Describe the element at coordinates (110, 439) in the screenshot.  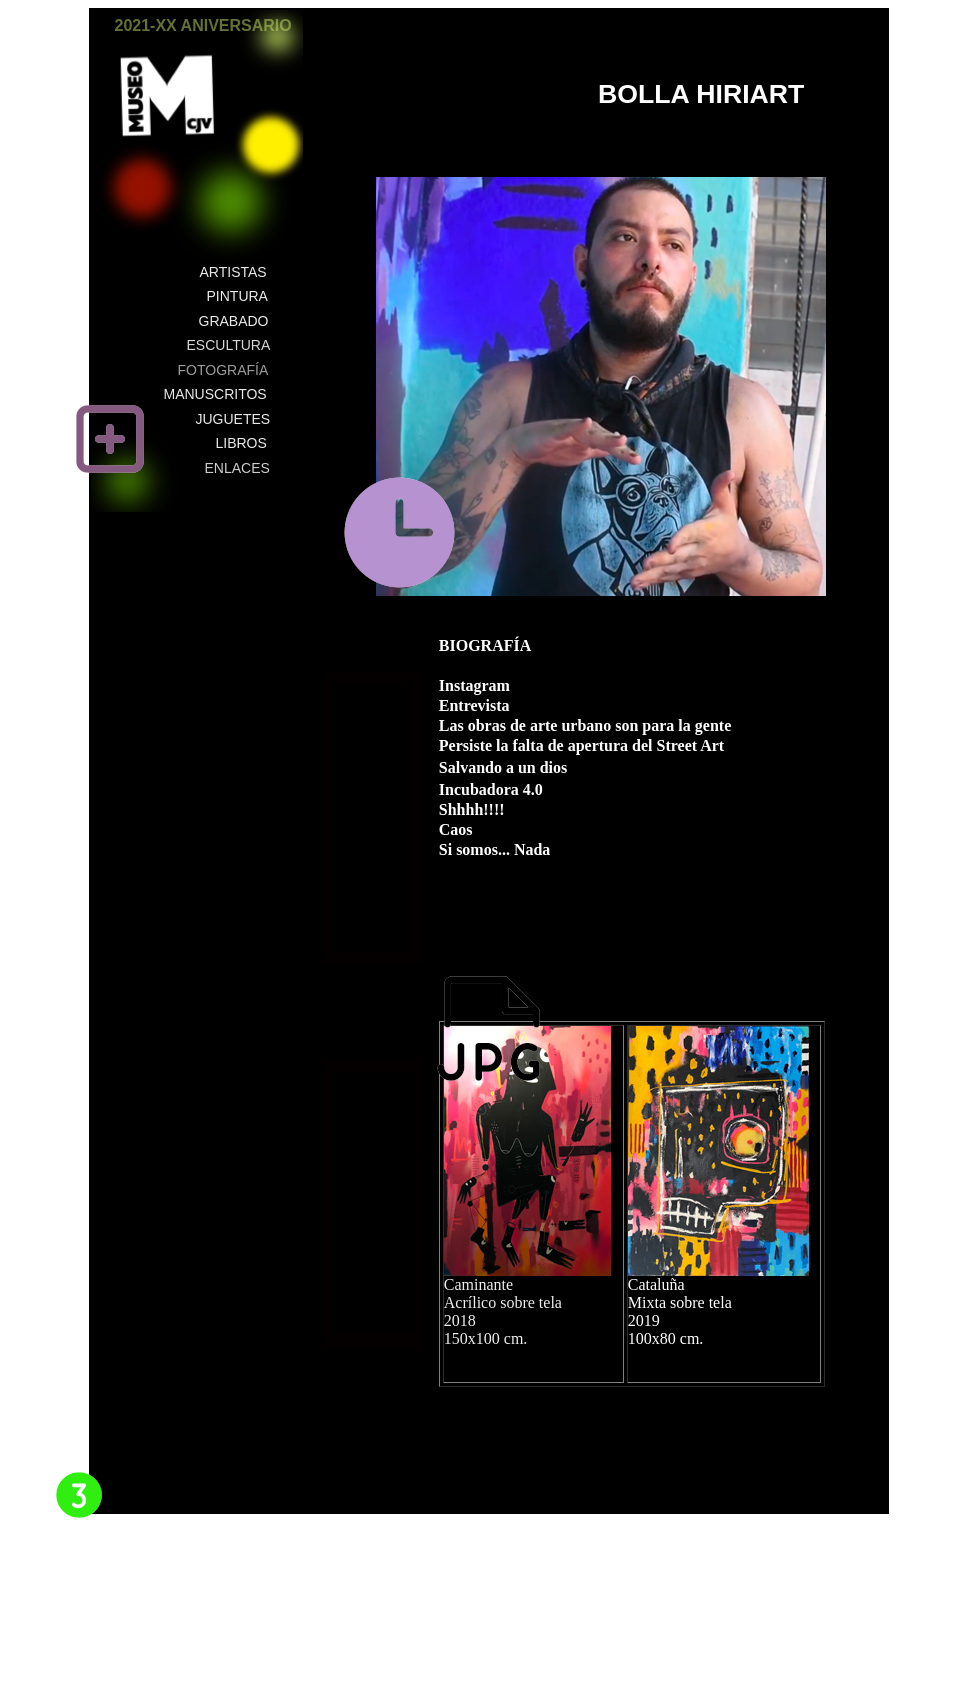
I see `add a new item or entry` at that location.